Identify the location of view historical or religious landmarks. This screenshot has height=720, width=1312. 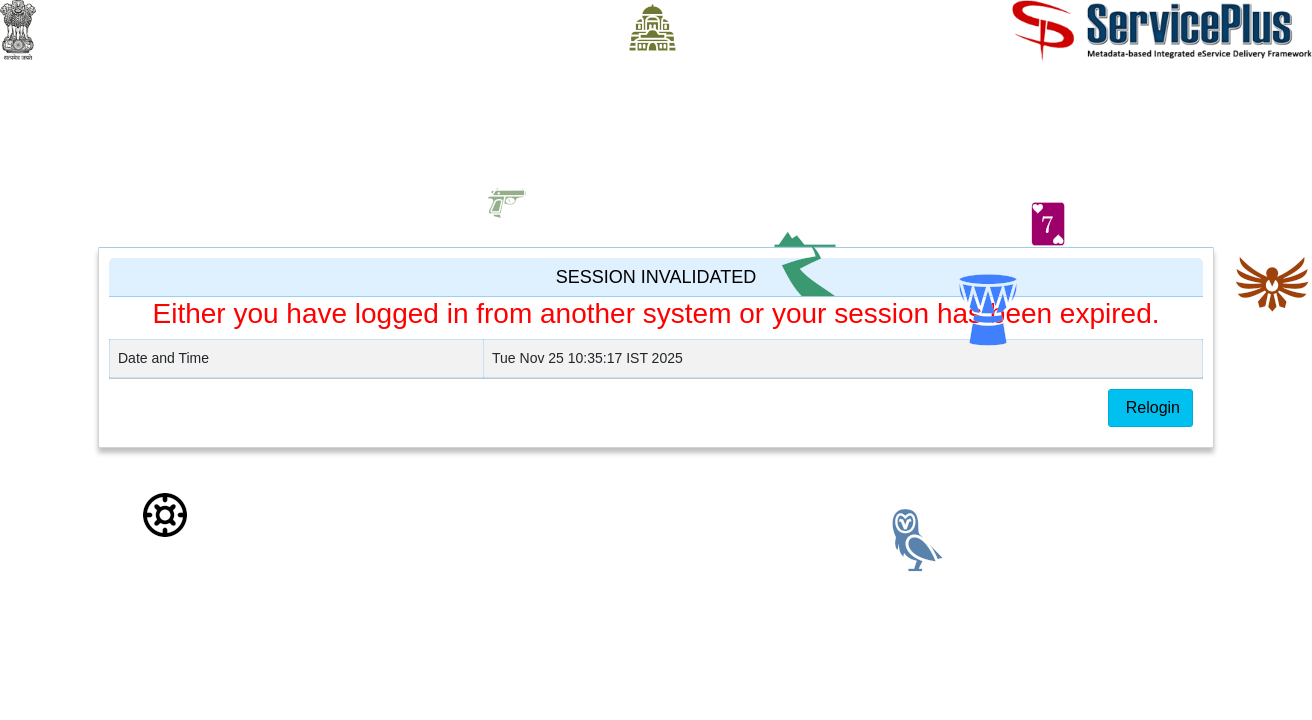
(652, 27).